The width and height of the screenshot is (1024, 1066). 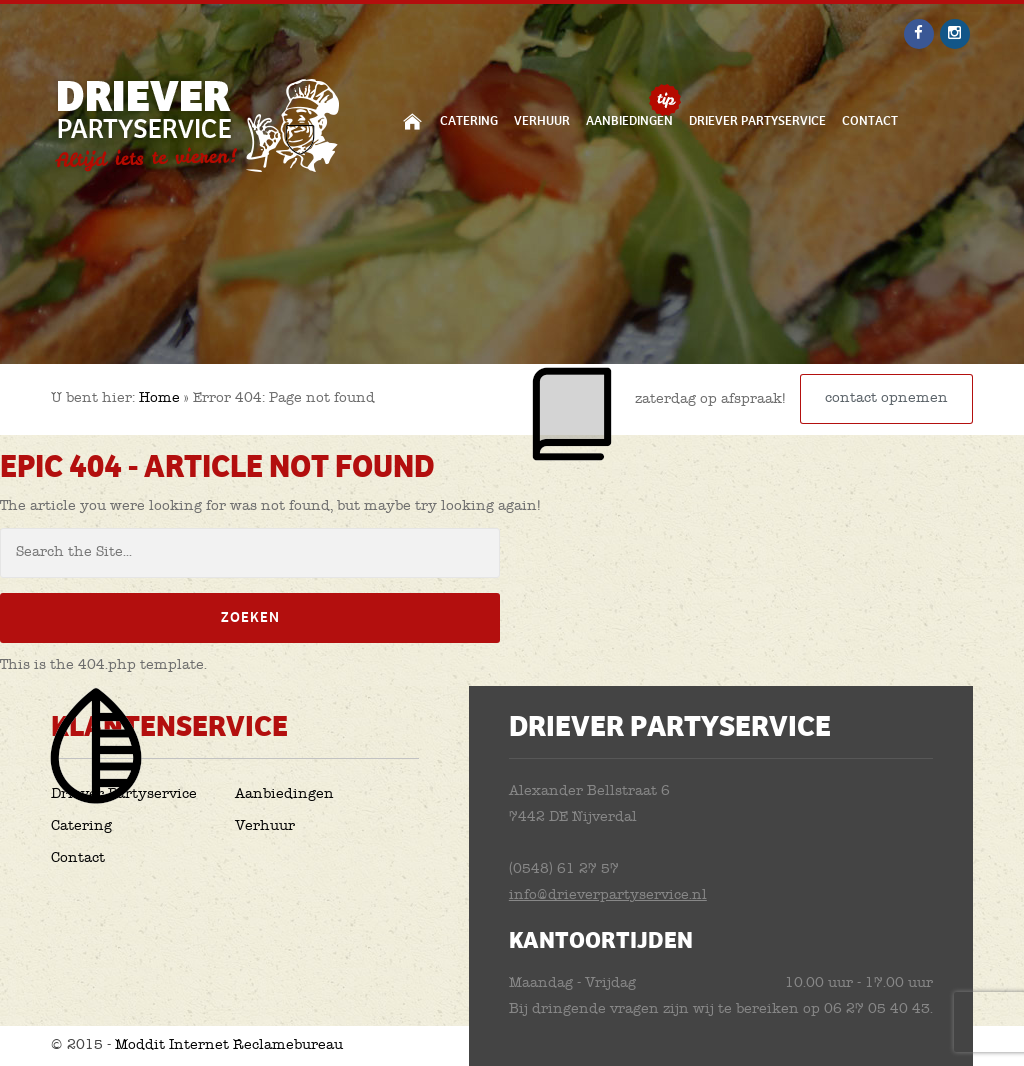 What do you see at coordinates (300, 138) in the screenshot?
I see `access security or privacy settings` at bounding box center [300, 138].